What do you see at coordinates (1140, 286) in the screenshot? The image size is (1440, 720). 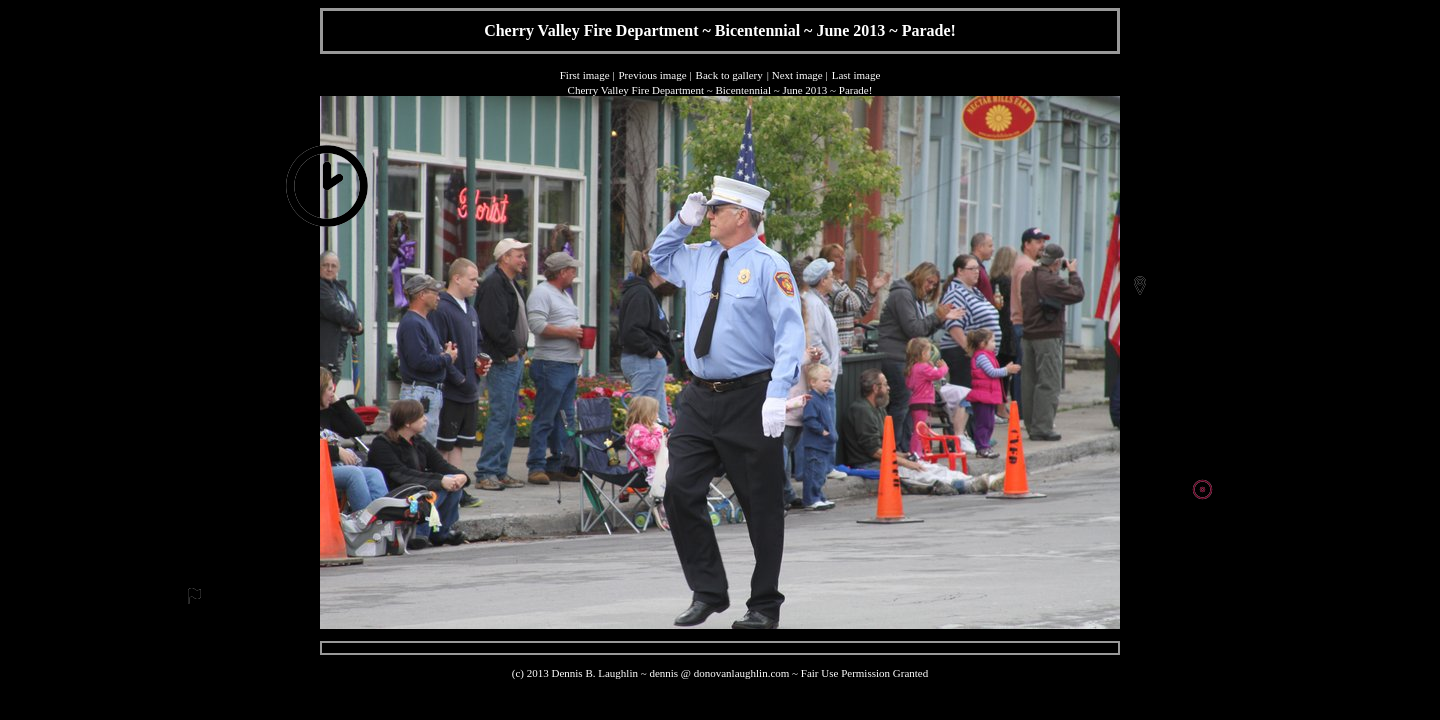 I see `view or set your current location` at bounding box center [1140, 286].